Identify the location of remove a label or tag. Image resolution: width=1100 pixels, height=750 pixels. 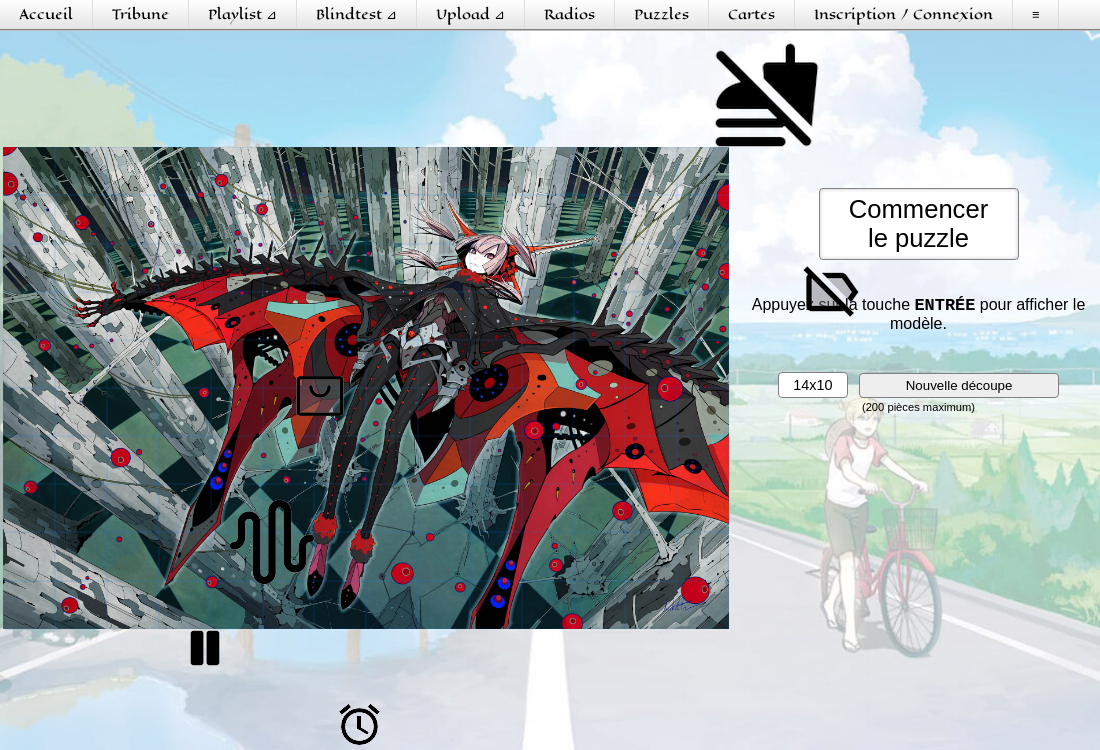
(831, 292).